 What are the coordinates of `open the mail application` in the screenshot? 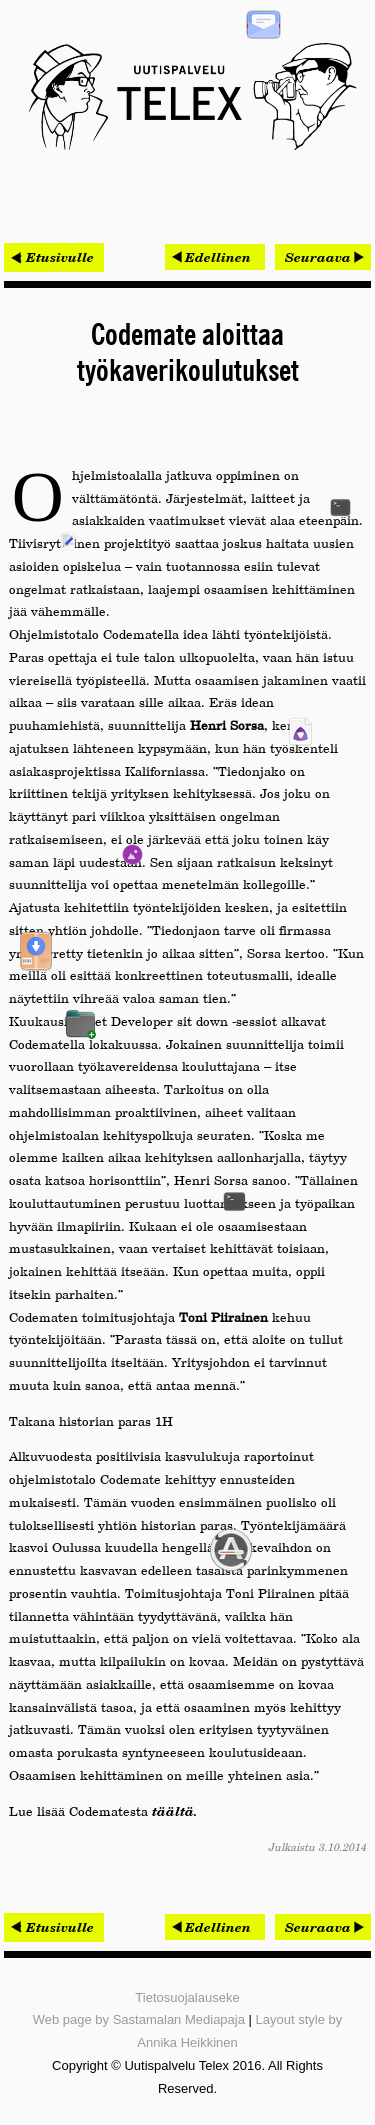 It's located at (263, 24).